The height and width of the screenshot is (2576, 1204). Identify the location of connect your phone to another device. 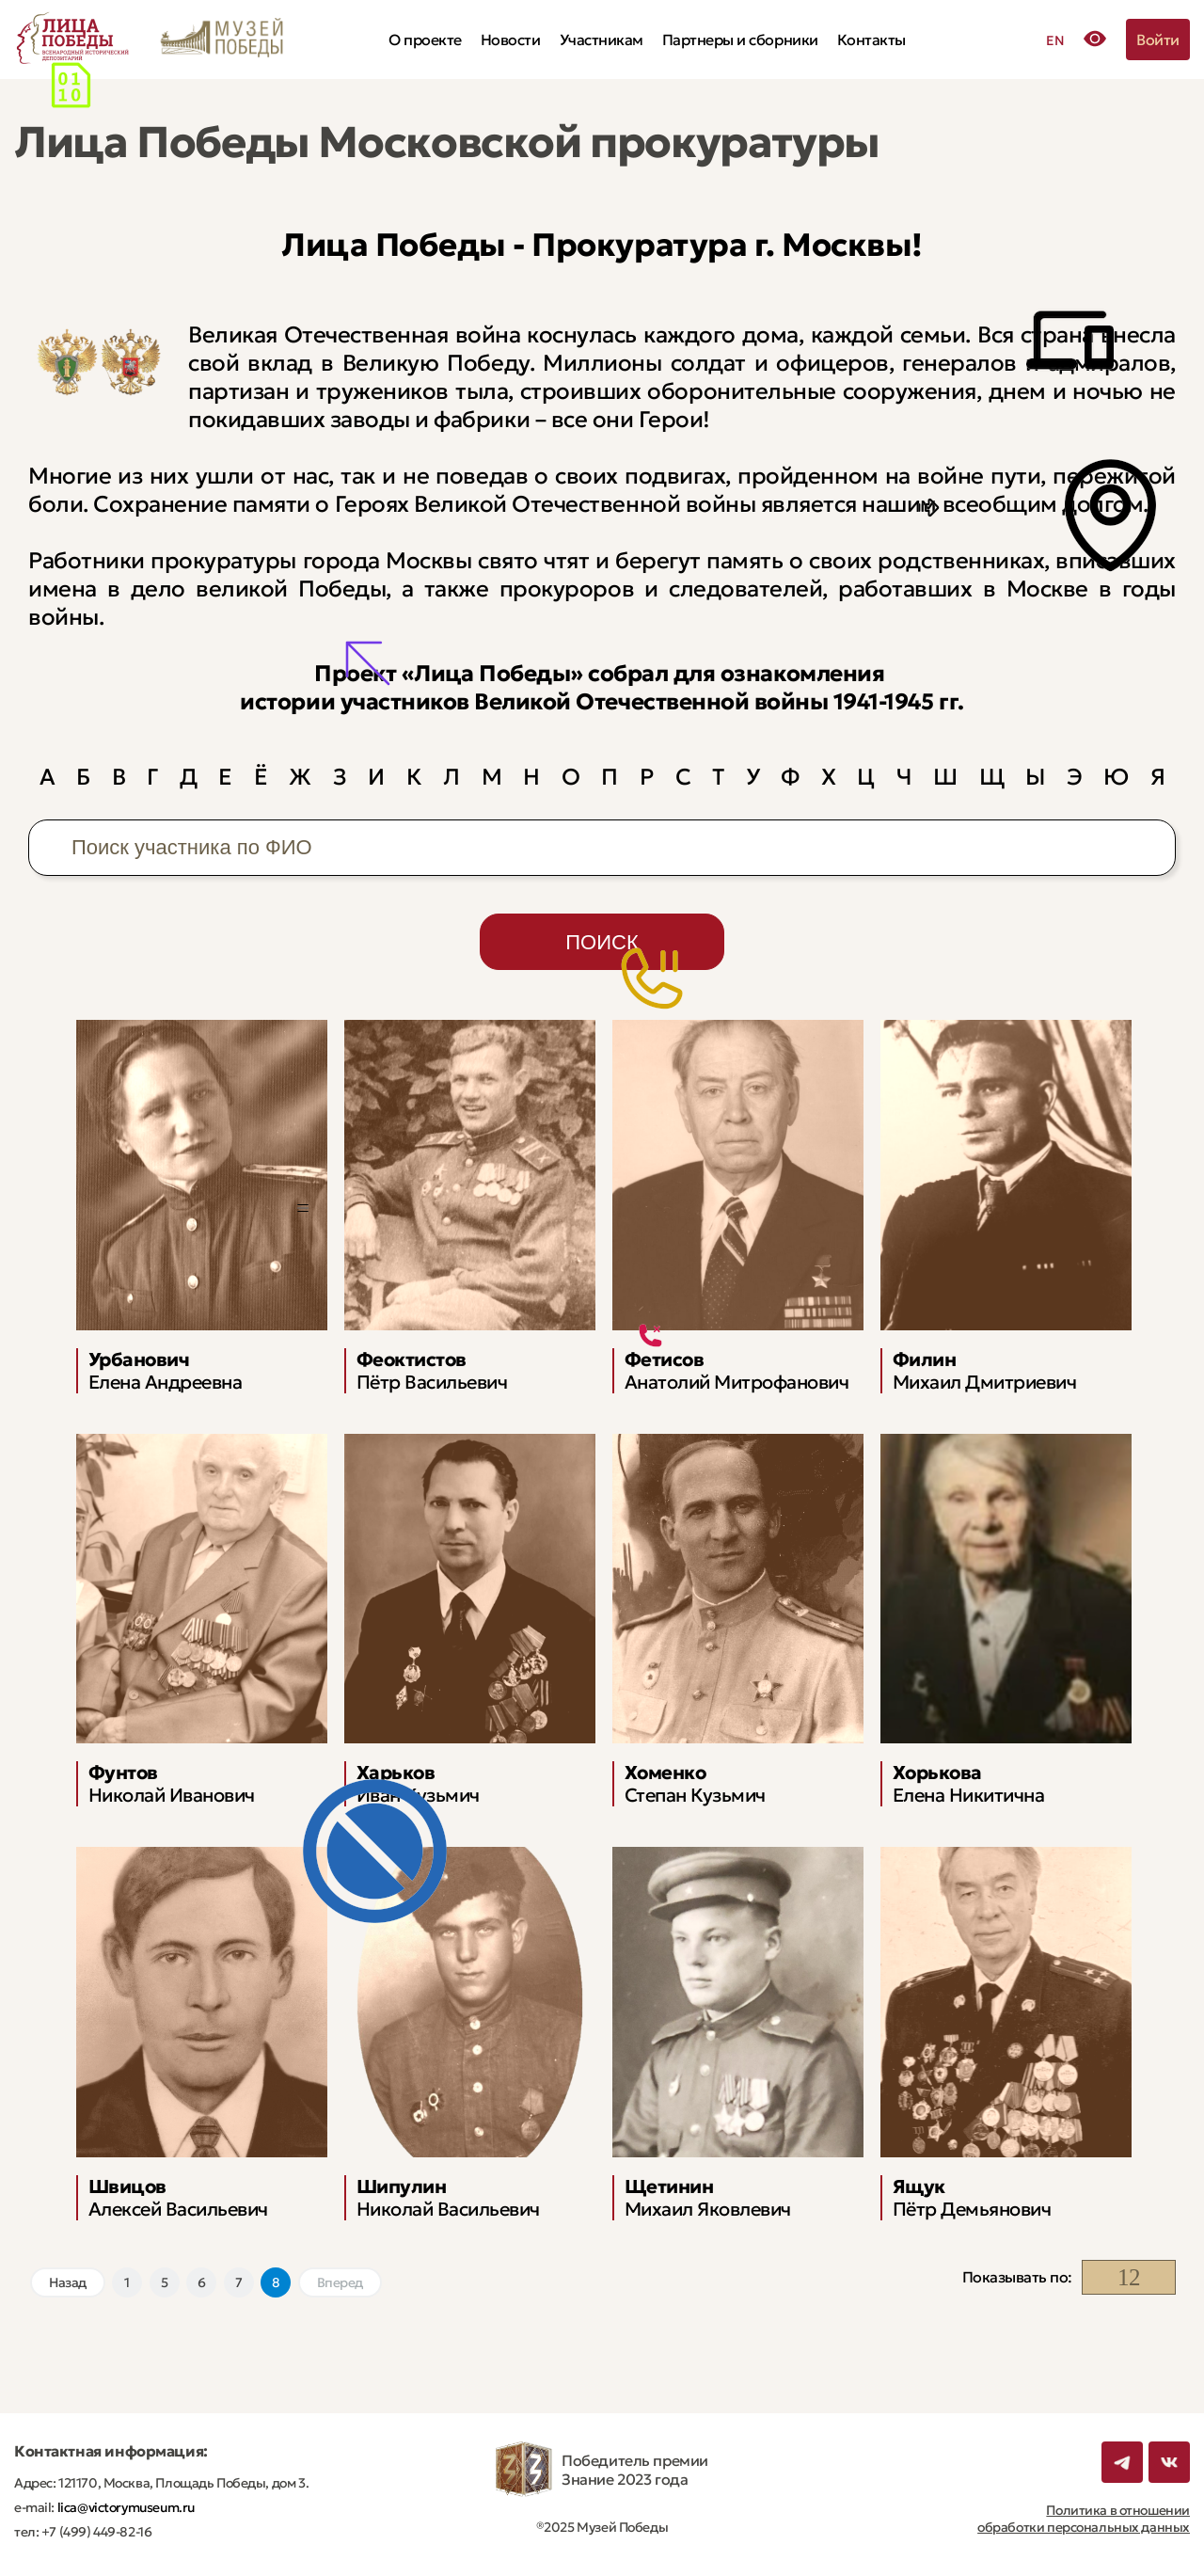
(1069, 340).